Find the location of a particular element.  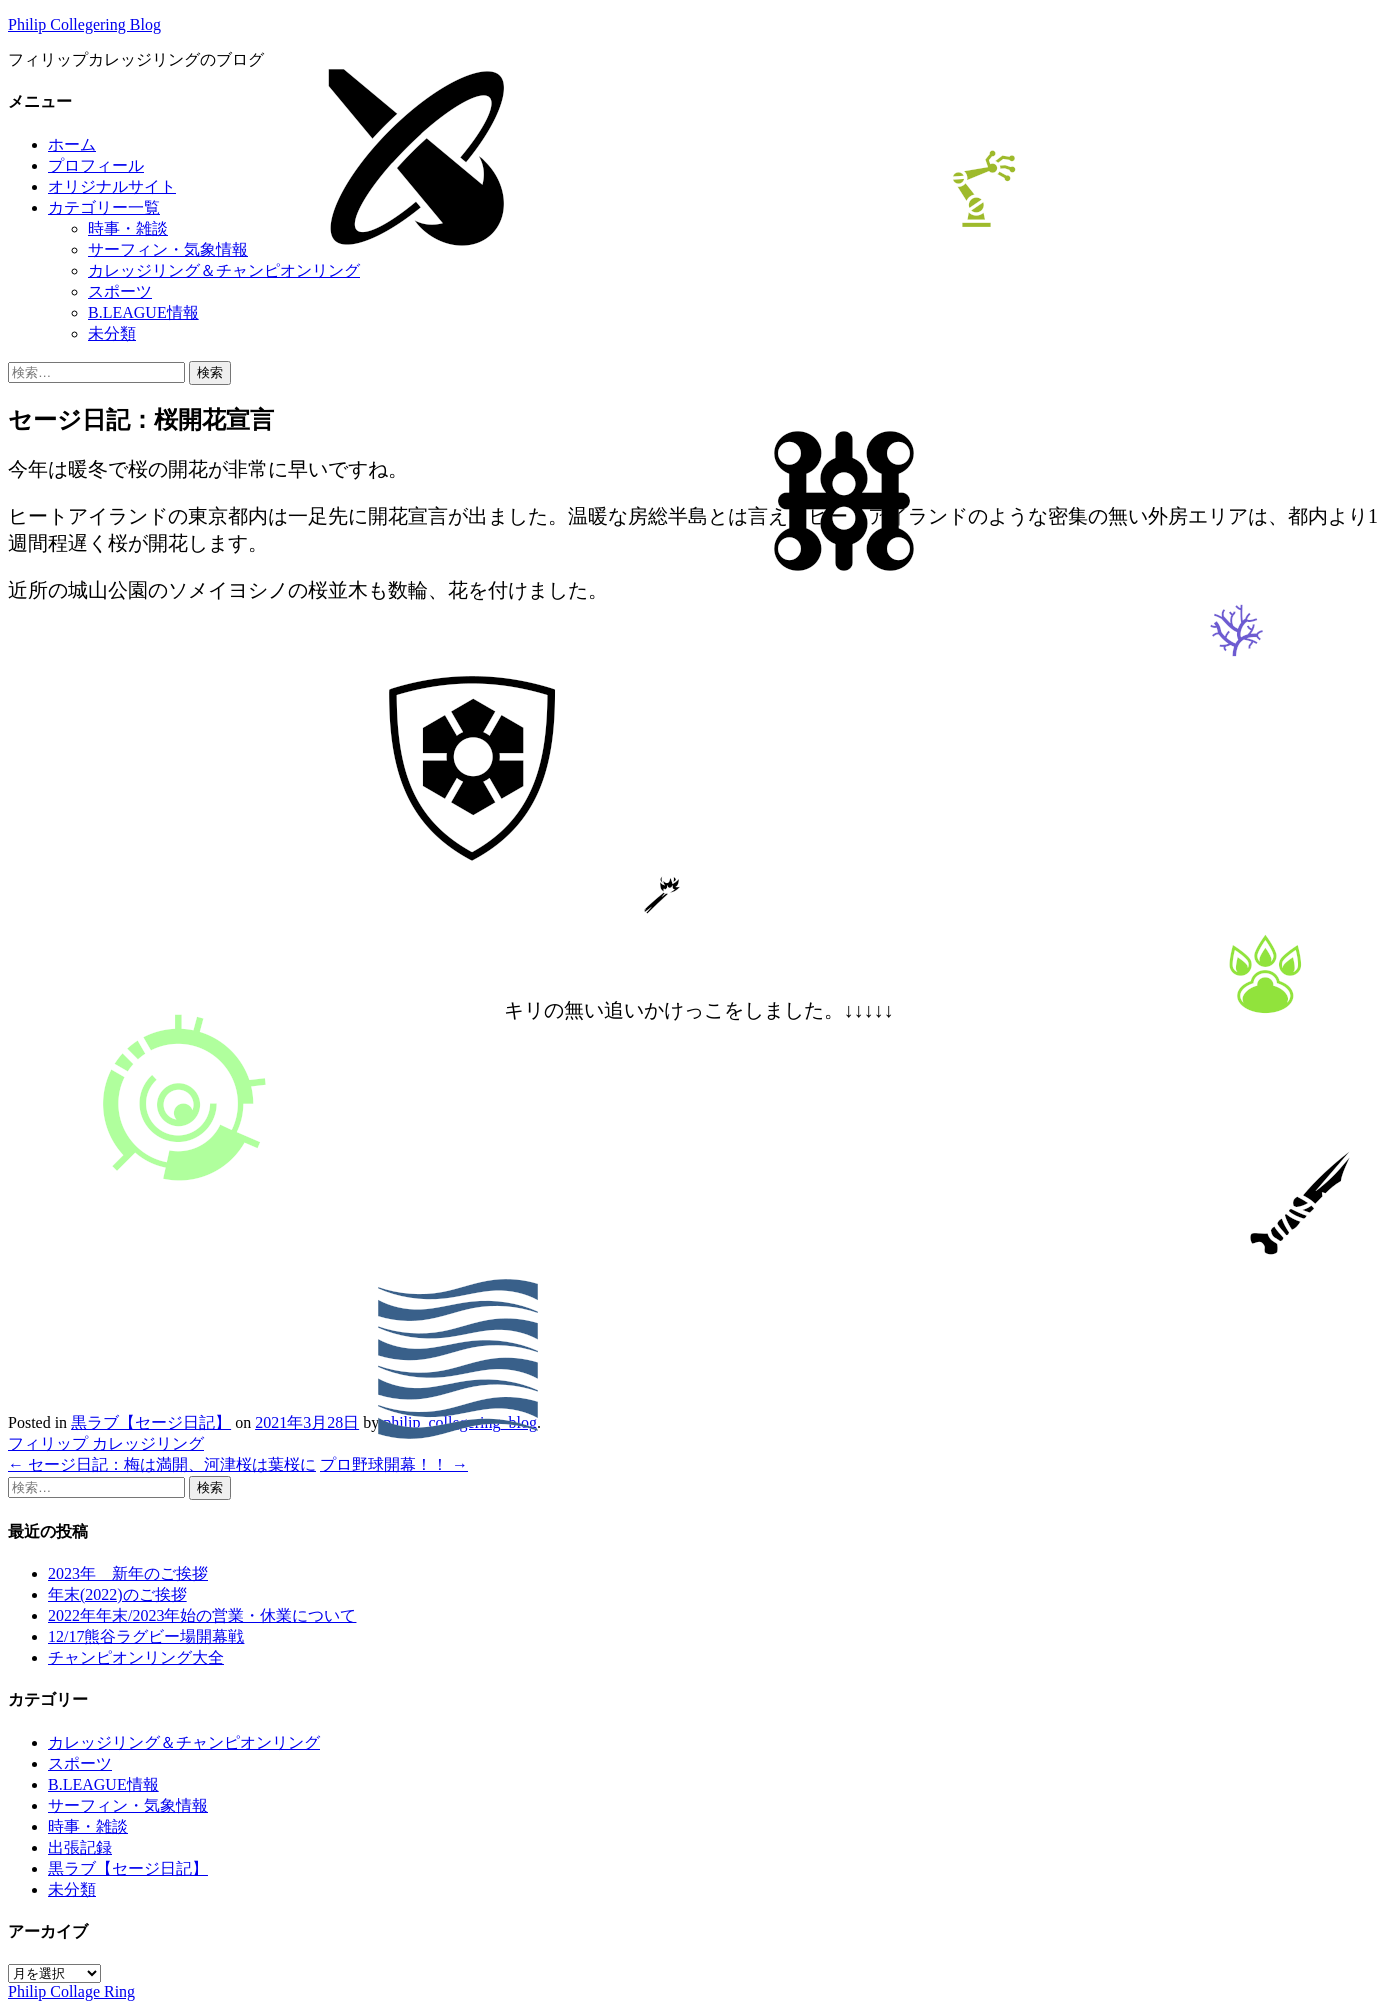

access coral reef or marine life content is located at coordinates (1236, 630).